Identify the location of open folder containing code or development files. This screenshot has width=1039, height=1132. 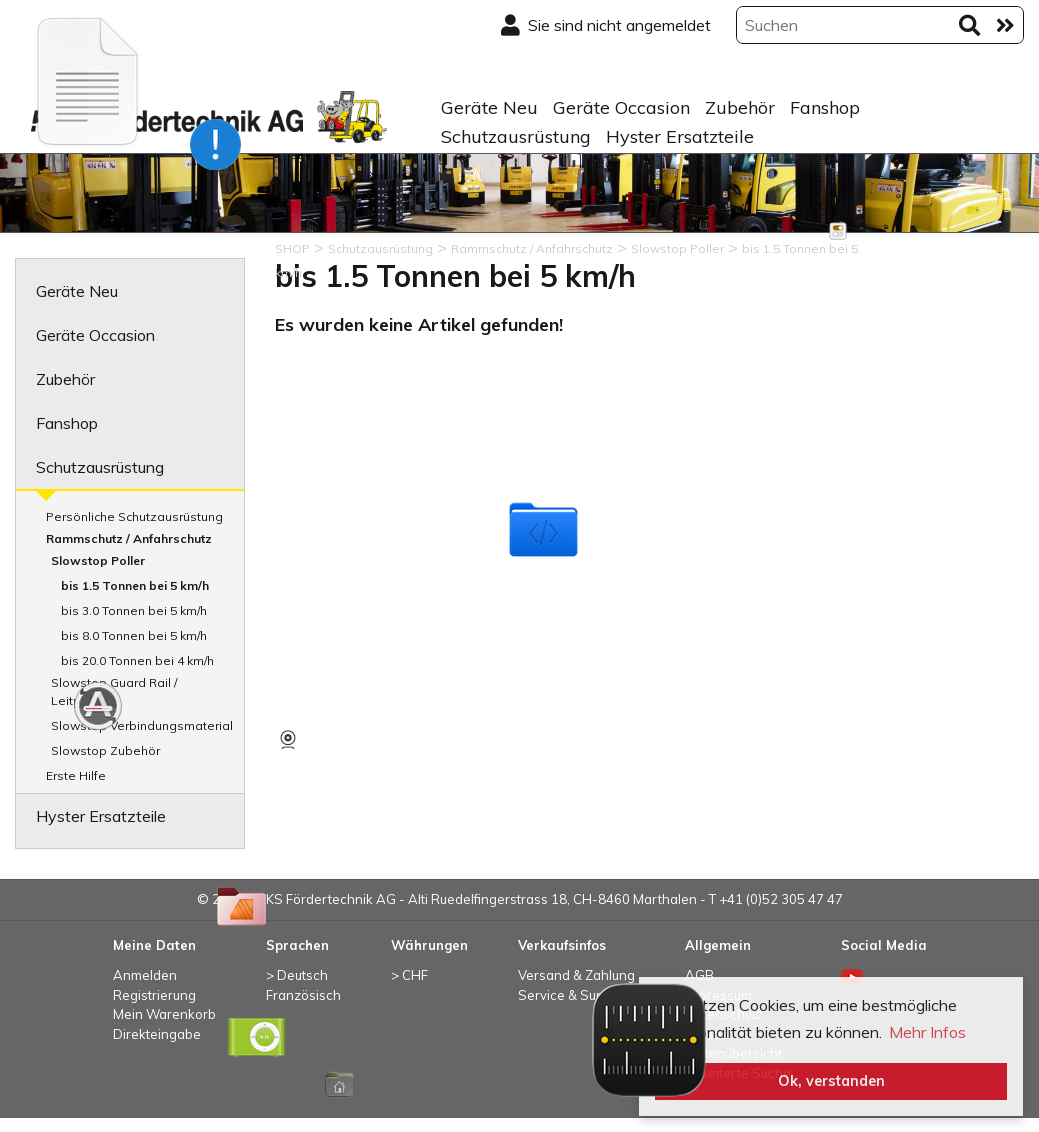
(543, 529).